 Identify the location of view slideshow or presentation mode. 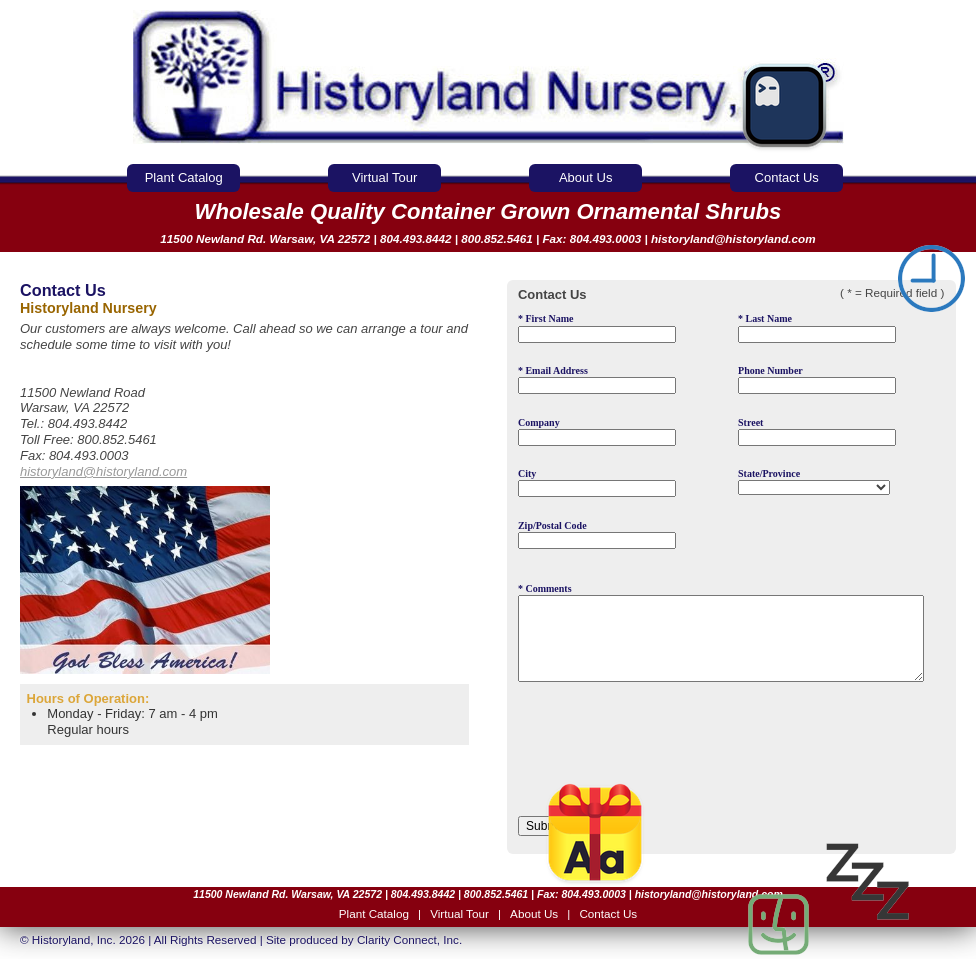
(931, 278).